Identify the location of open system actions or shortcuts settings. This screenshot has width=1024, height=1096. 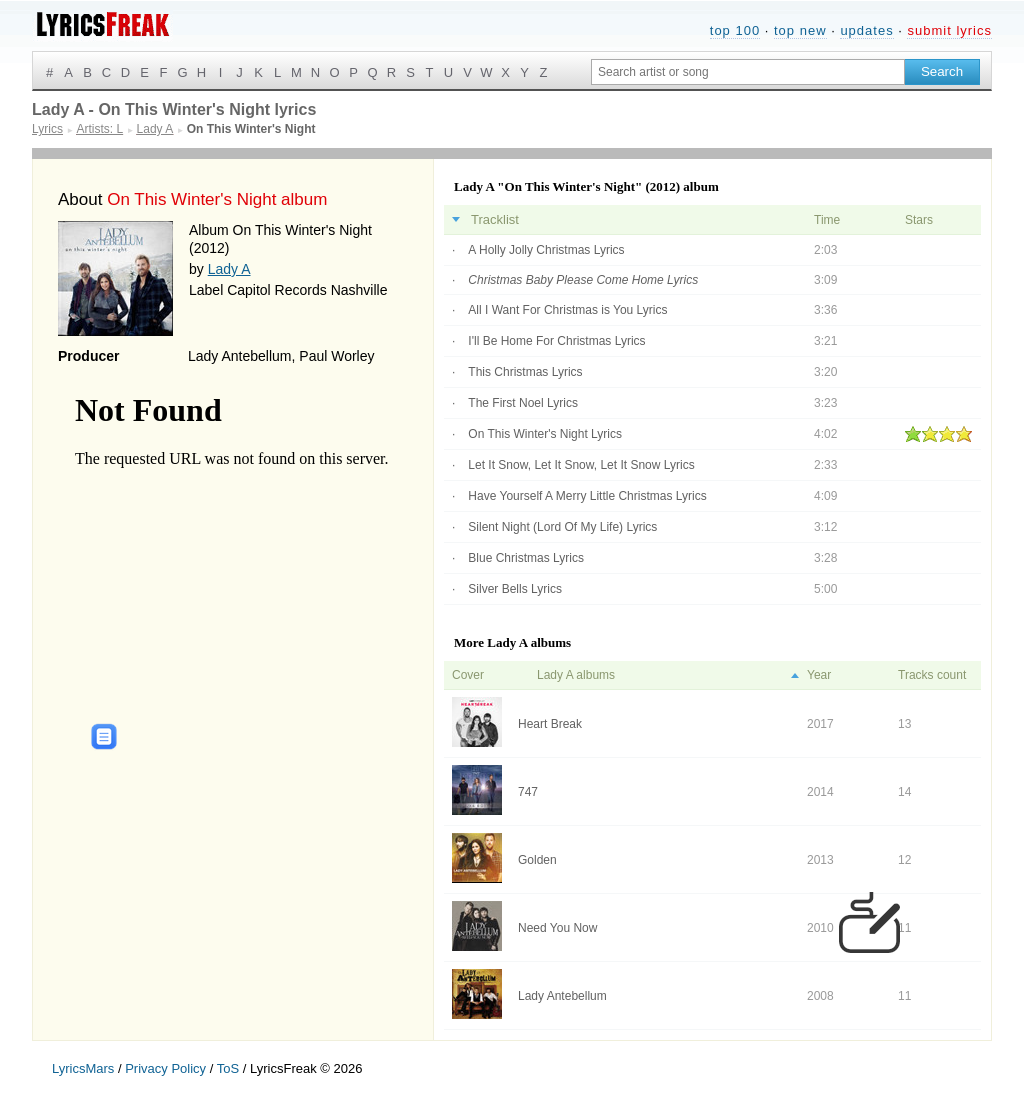
(104, 737).